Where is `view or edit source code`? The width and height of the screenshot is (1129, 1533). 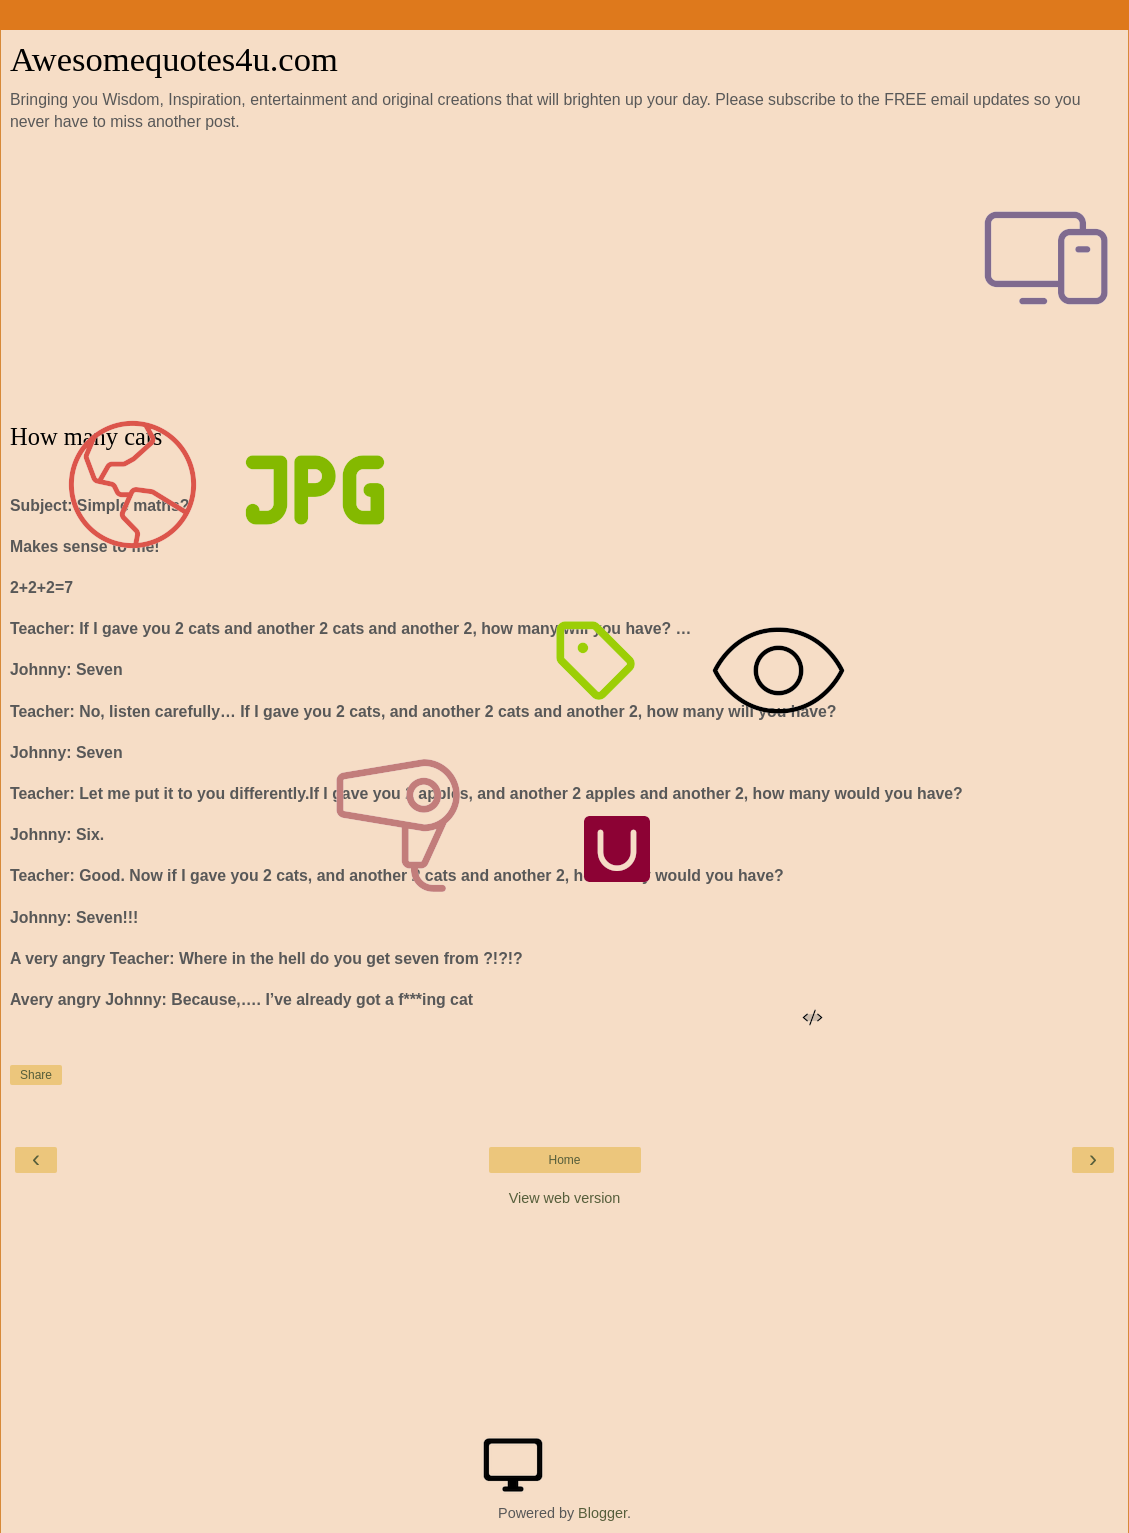
view or edit source code is located at coordinates (812, 1017).